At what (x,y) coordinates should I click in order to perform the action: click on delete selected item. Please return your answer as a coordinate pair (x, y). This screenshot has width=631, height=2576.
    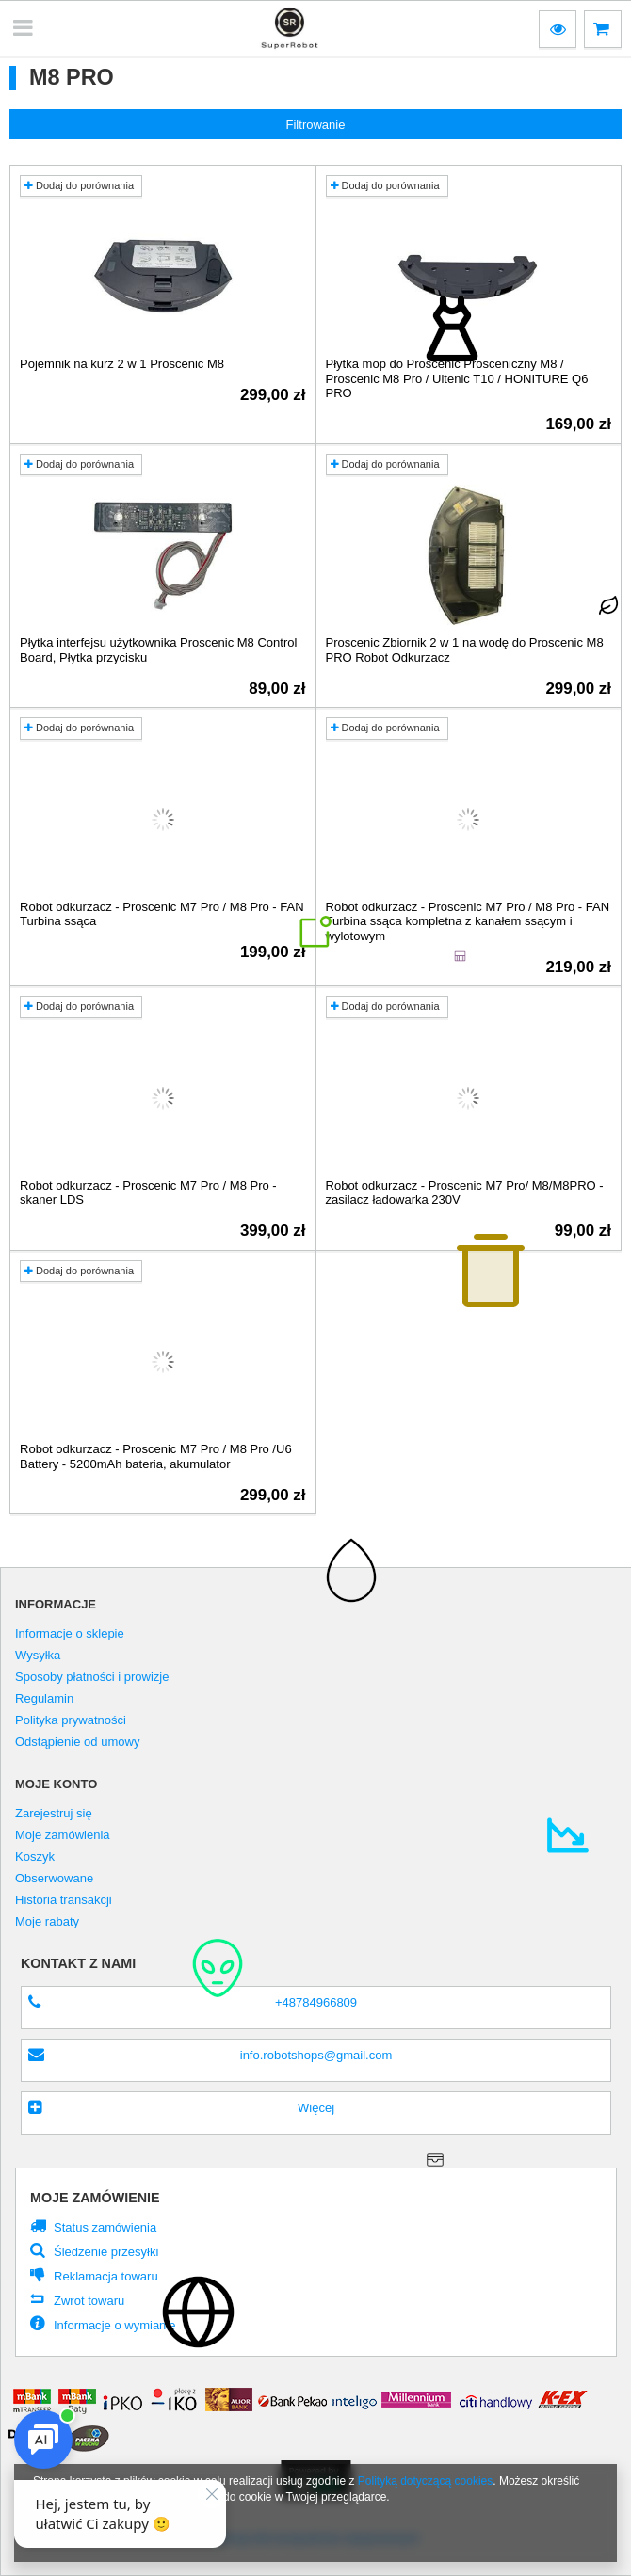
    Looking at the image, I should click on (491, 1273).